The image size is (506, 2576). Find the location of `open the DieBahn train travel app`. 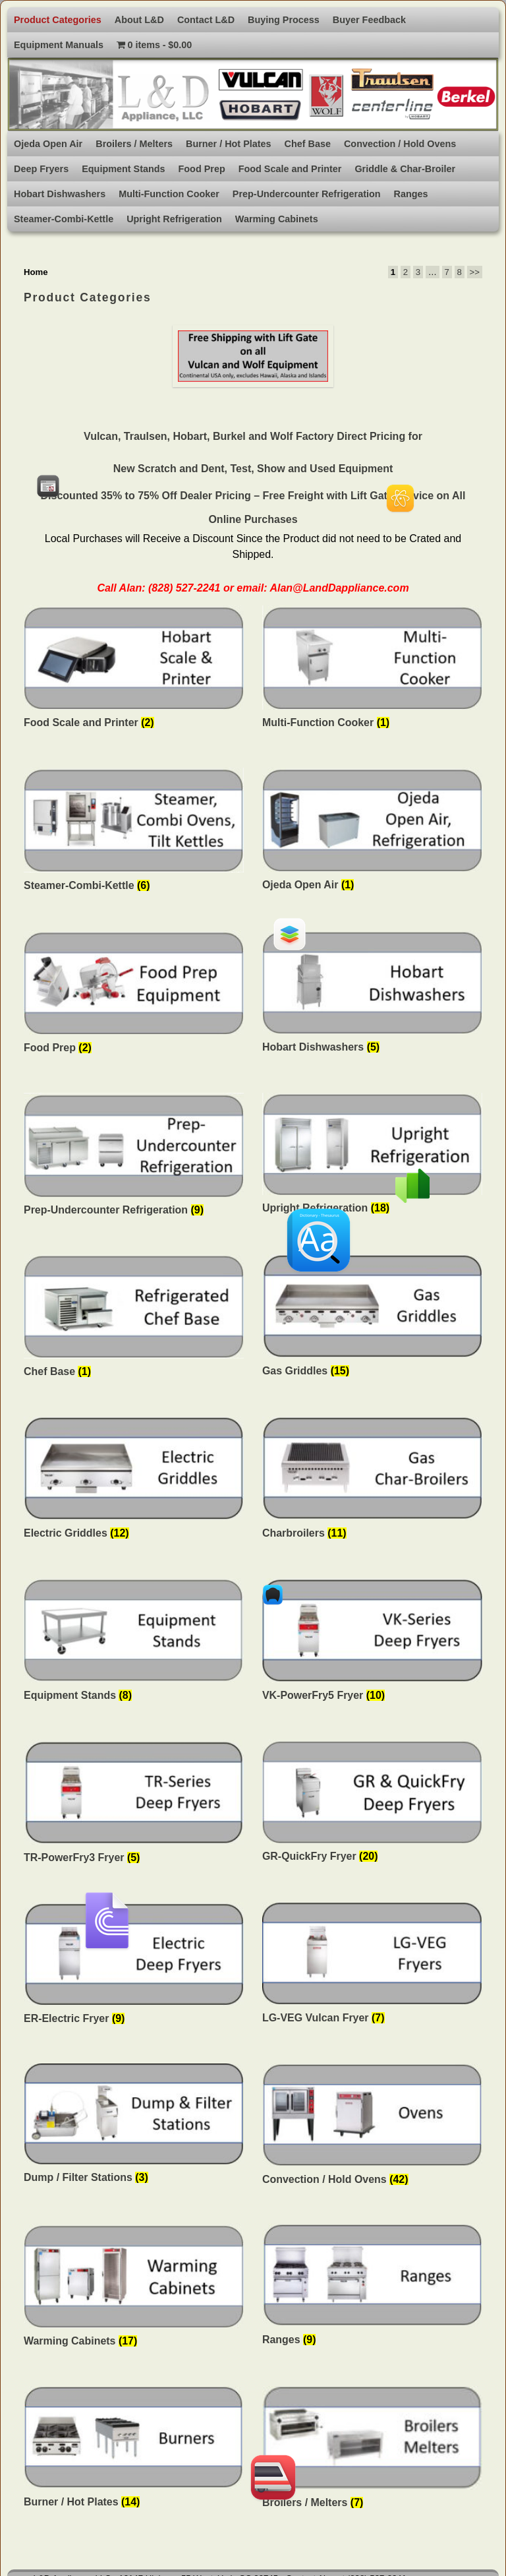

open the DieBahn train travel app is located at coordinates (273, 2477).